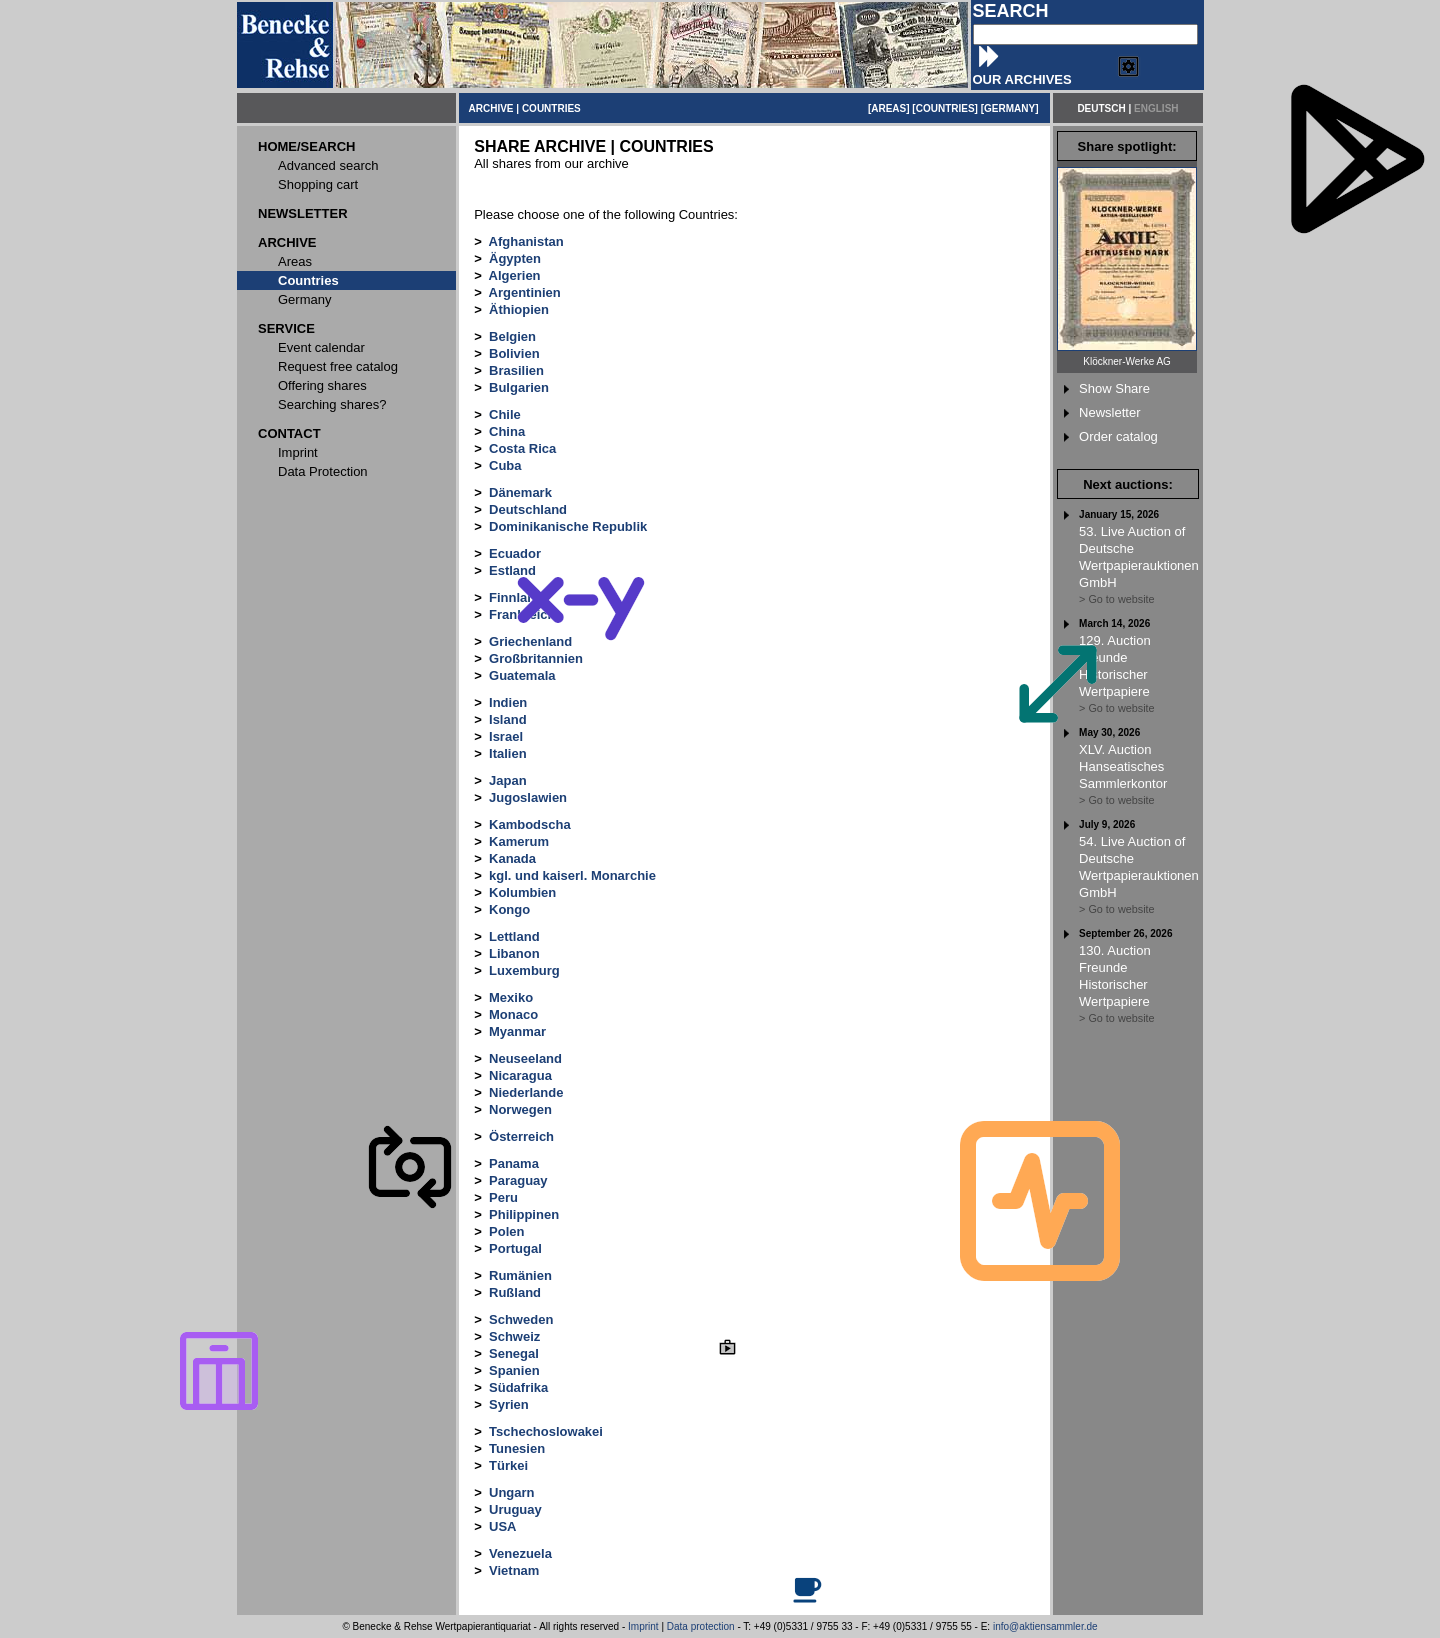  I want to click on take a coffee break or pause work, so click(806, 1589).